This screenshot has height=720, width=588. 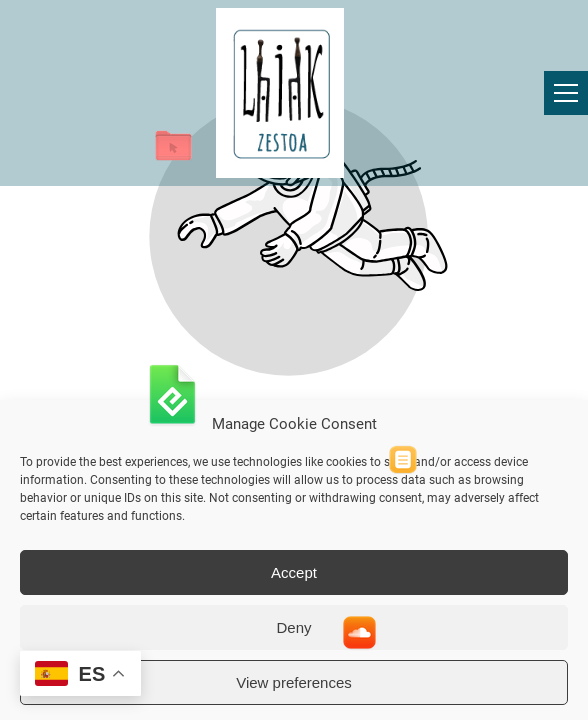 What do you see at coordinates (403, 460) in the screenshot?
I see `access desklet preferences and settings` at bounding box center [403, 460].